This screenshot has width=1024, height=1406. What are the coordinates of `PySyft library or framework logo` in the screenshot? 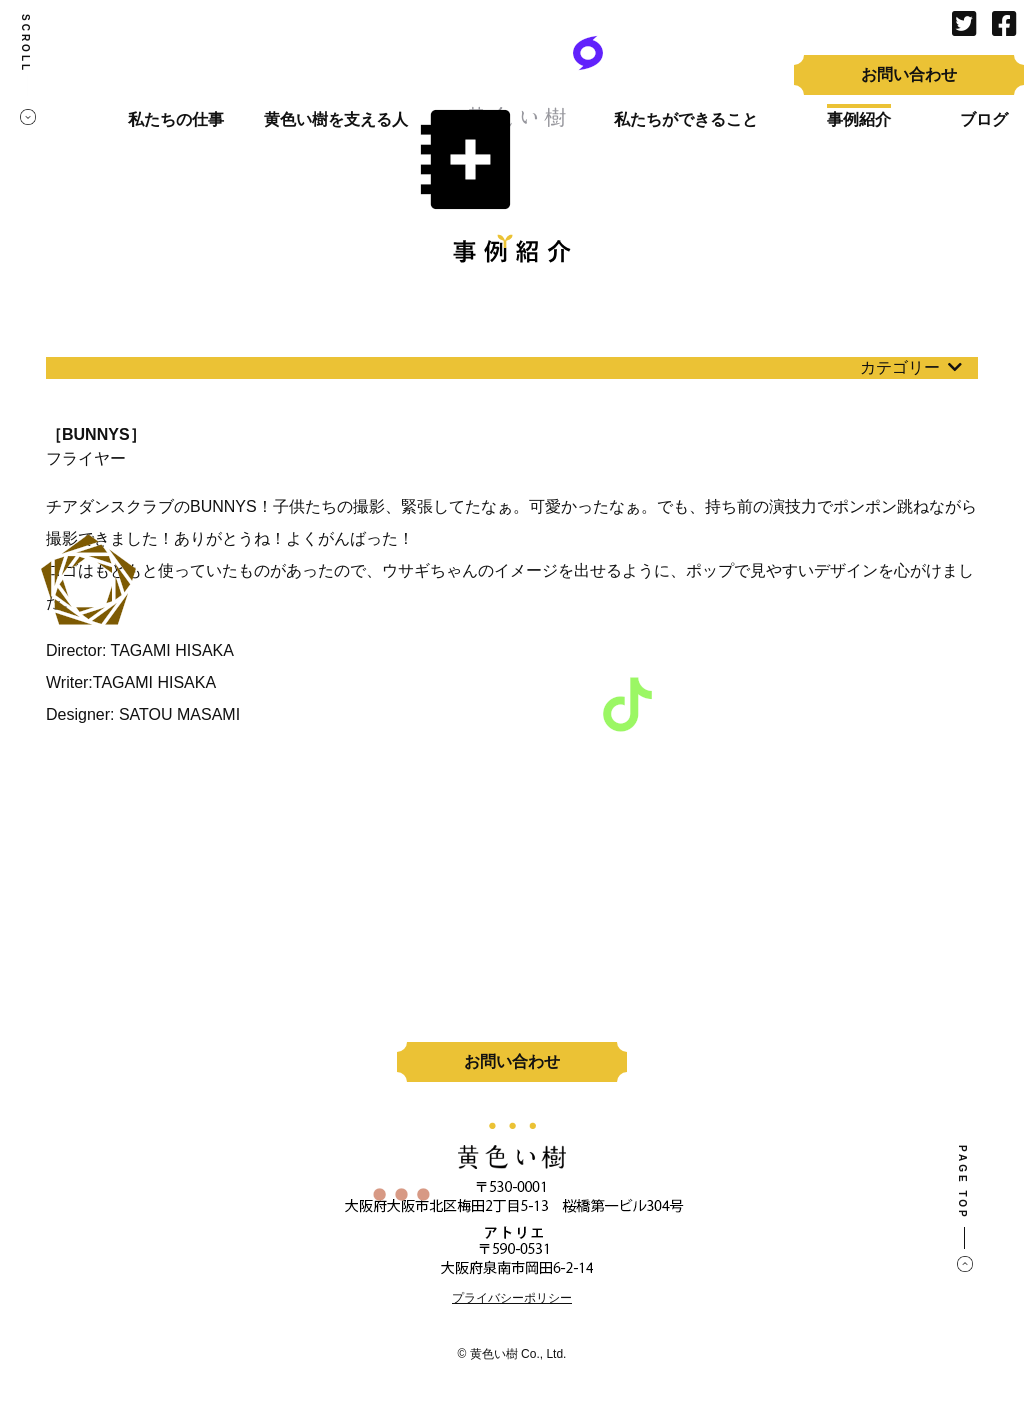 It's located at (88, 579).